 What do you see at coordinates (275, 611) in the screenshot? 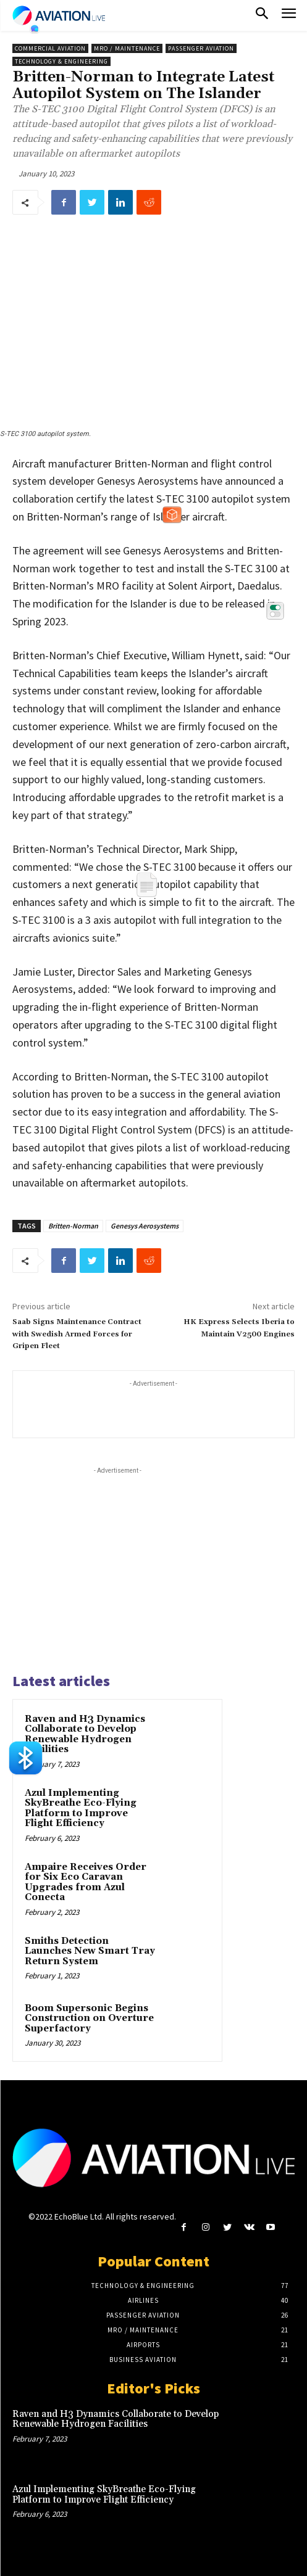
I see `open system settings or preferences` at bounding box center [275, 611].